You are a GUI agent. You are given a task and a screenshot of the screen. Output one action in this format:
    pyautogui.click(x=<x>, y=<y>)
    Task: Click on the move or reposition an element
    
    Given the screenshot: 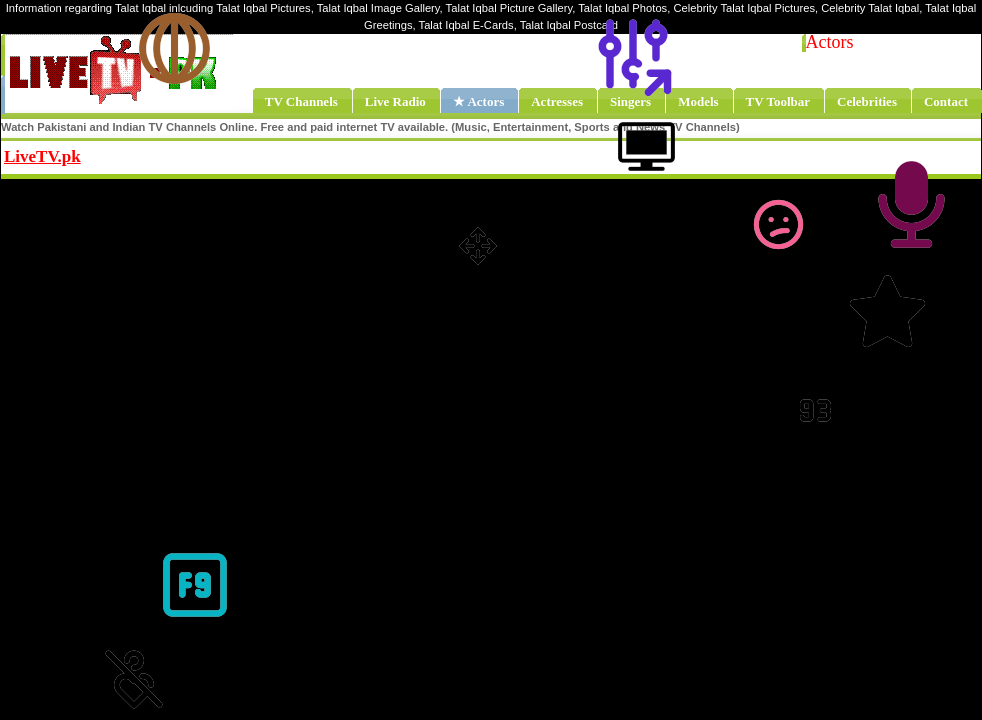 What is the action you would take?
    pyautogui.click(x=478, y=246)
    